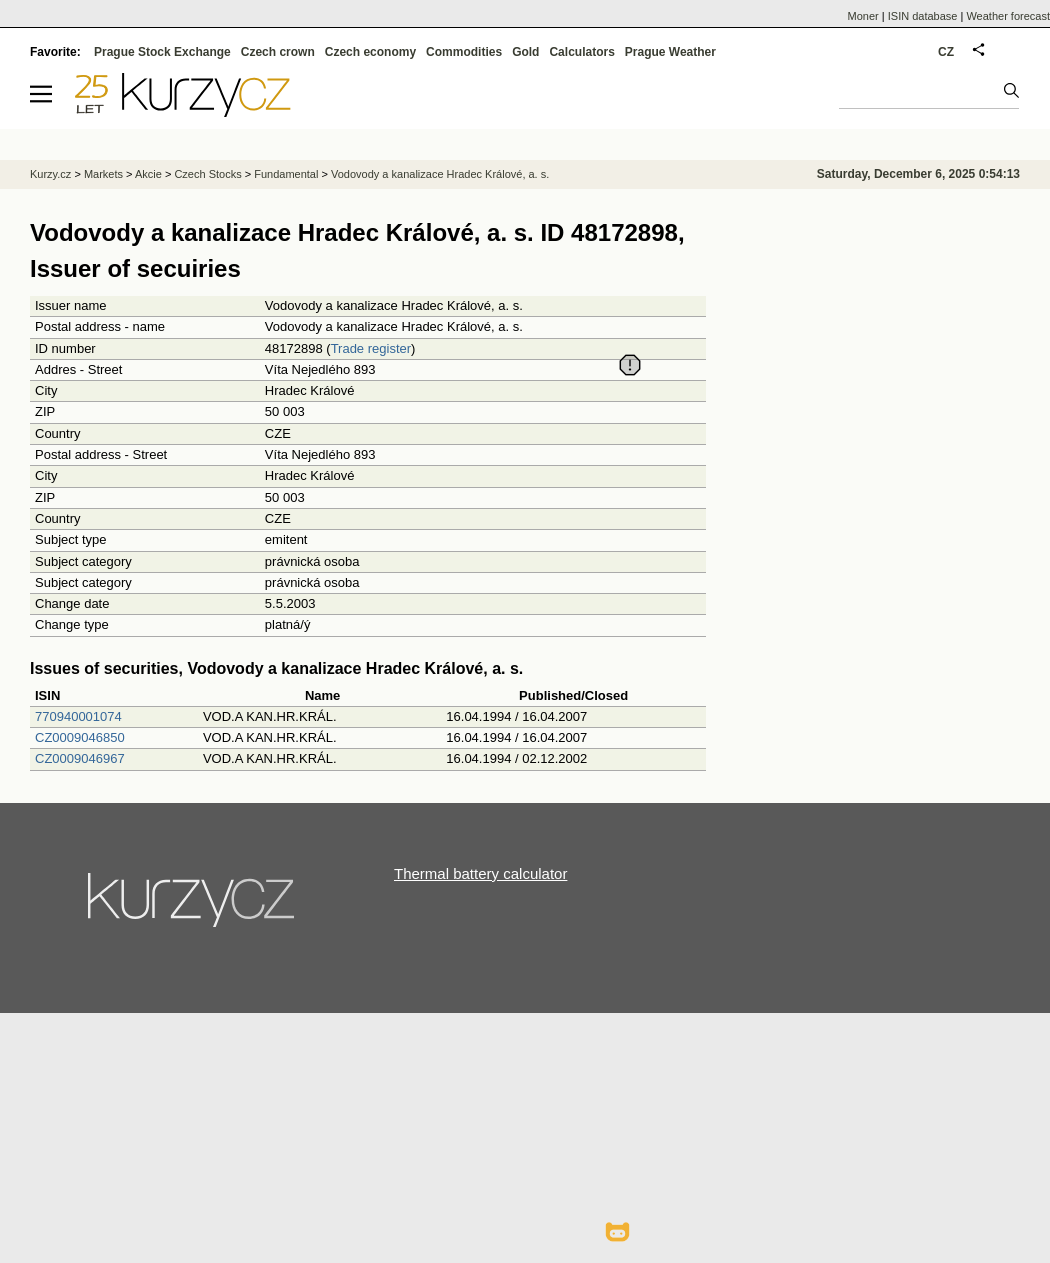  I want to click on finn the human character icon from adventure time, so click(617, 1231).